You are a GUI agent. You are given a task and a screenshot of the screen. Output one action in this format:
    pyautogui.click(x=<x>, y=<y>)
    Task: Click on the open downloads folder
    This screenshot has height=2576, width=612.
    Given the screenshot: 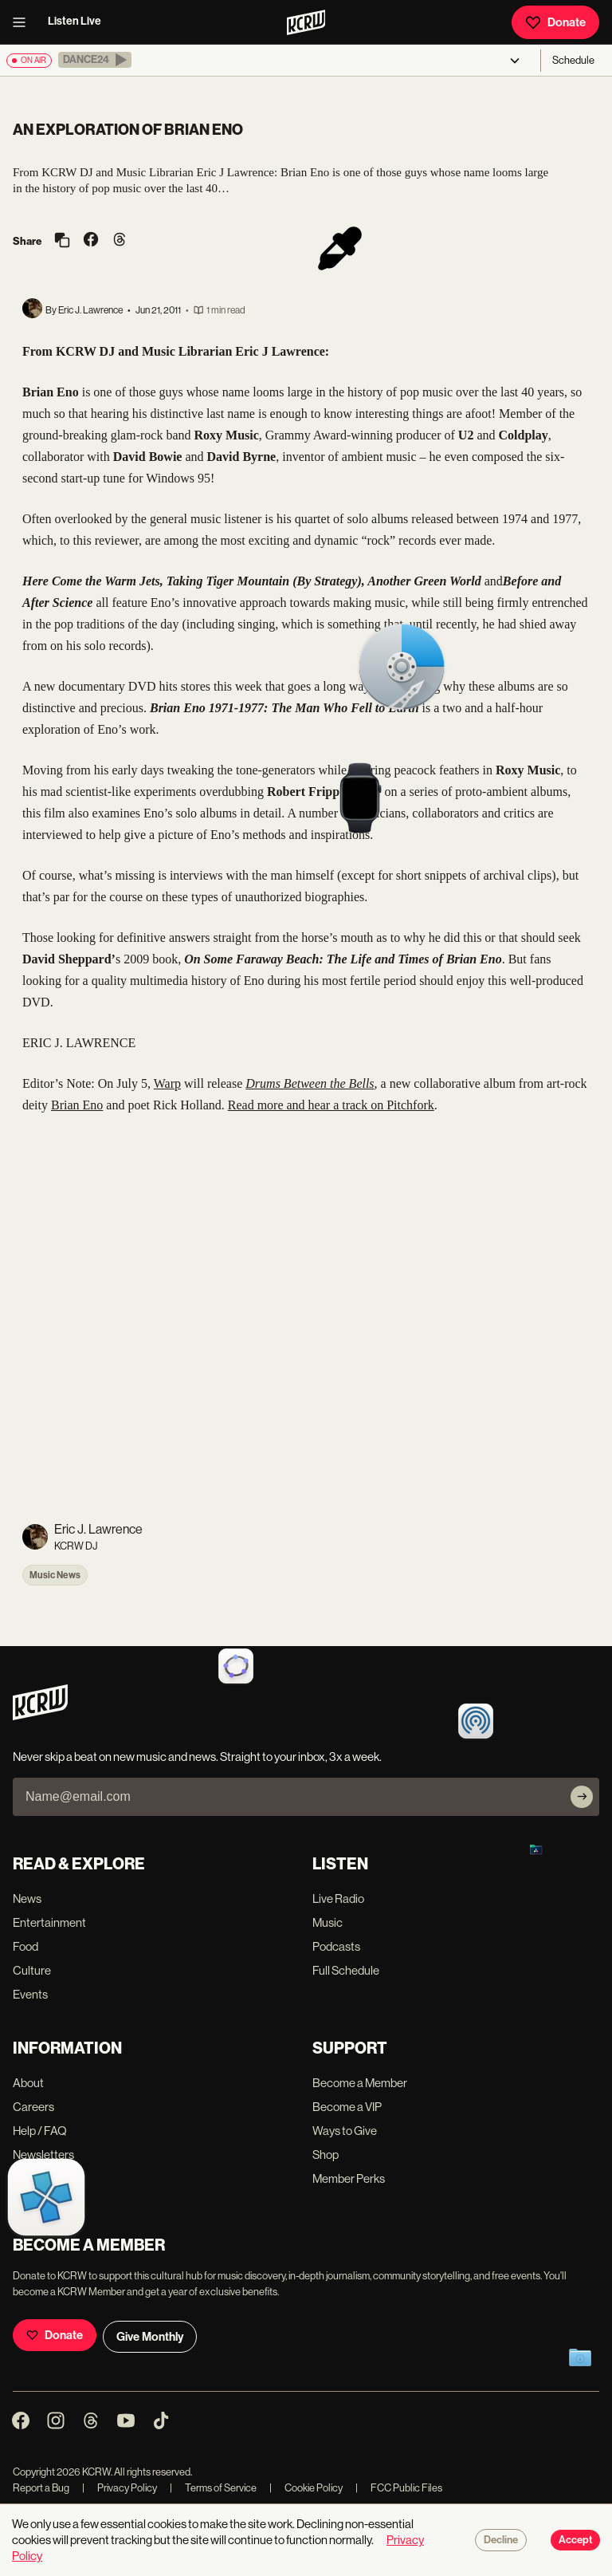 What is the action you would take?
    pyautogui.click(x=580, y=2357)
    